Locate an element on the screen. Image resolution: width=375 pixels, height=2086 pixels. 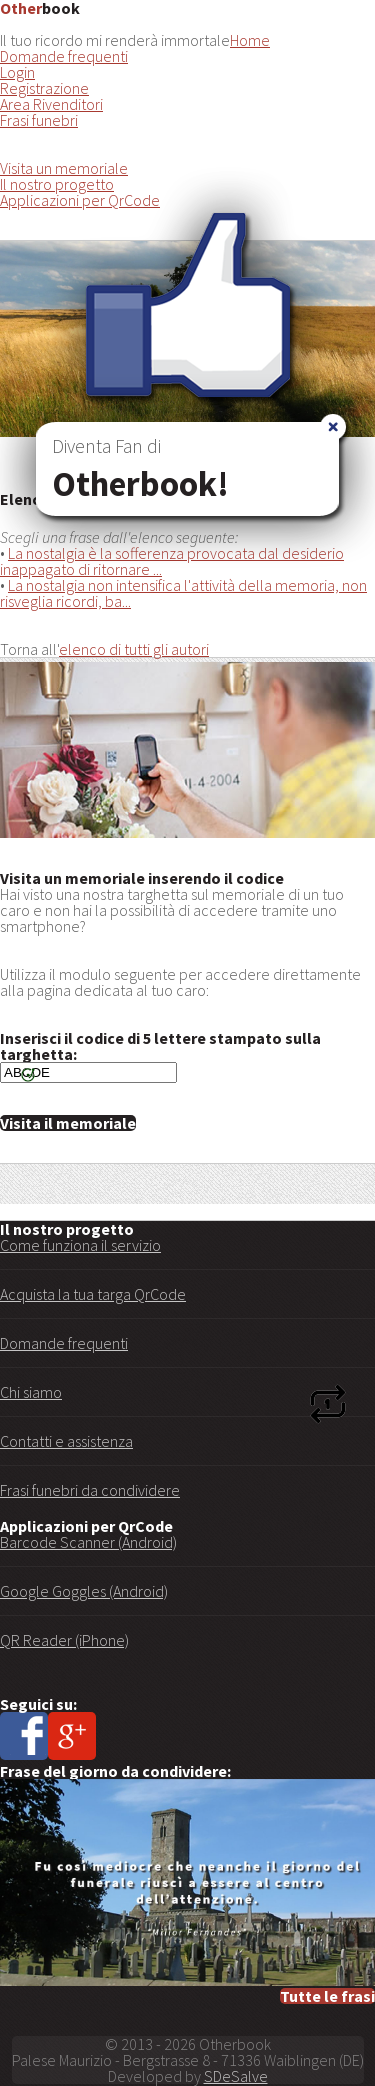
repeat current track once is located at coordinates (328, 1404).